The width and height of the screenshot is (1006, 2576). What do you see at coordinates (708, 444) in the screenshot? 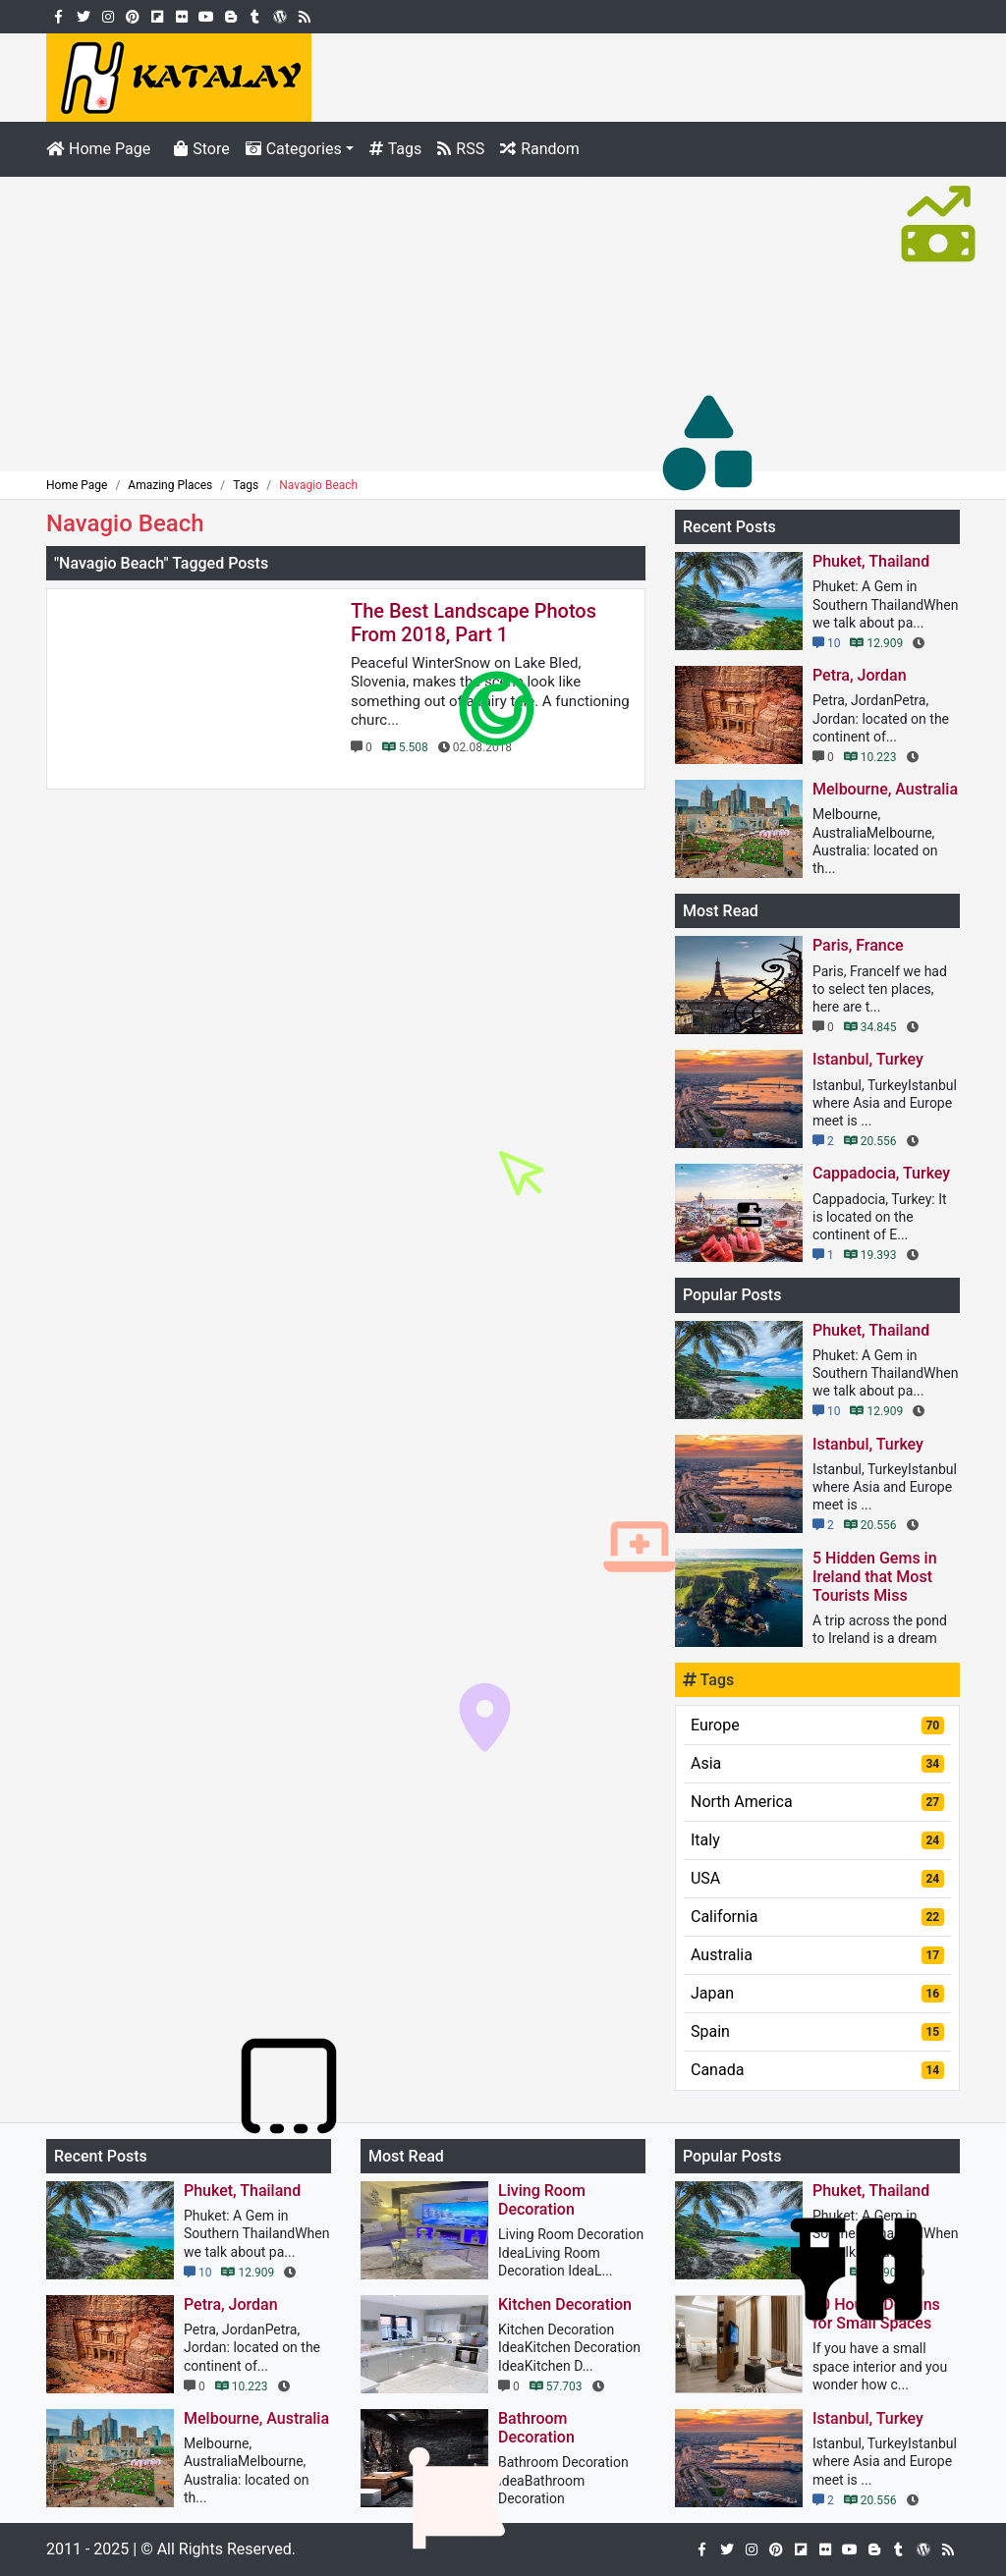
I see `access shape tools or drawing options` at bounding box center [708, 444].